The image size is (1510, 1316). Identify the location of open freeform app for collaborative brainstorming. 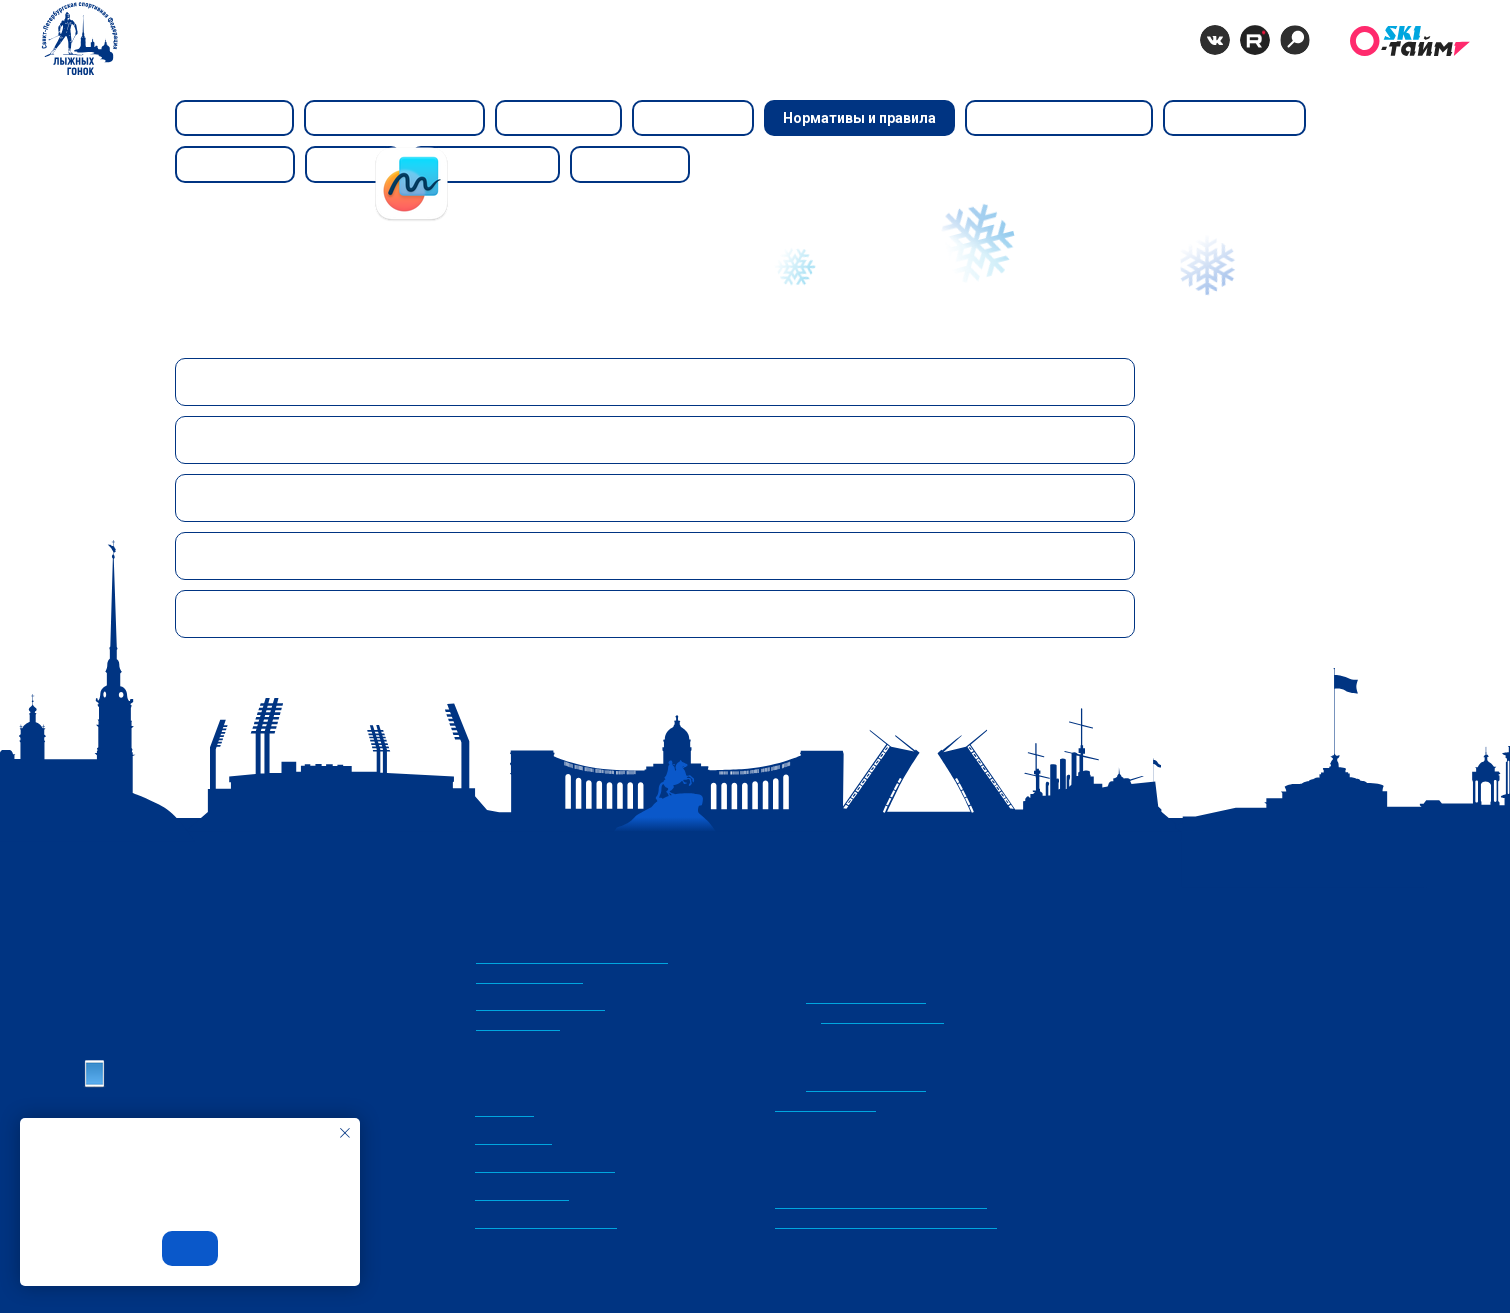
(411, 183).